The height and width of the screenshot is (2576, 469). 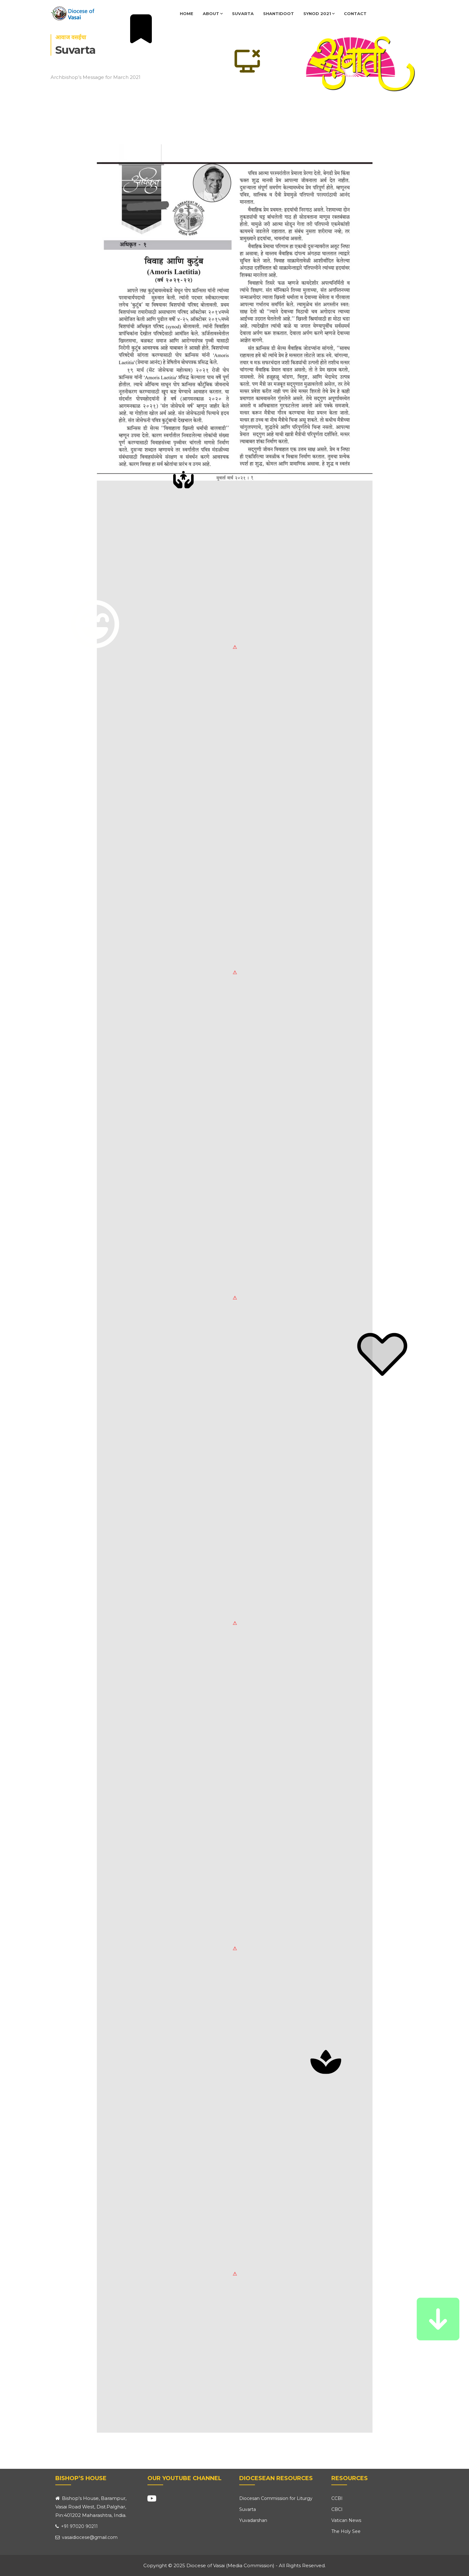 I want to click on add to favorites, so click(x=382, y=1353).